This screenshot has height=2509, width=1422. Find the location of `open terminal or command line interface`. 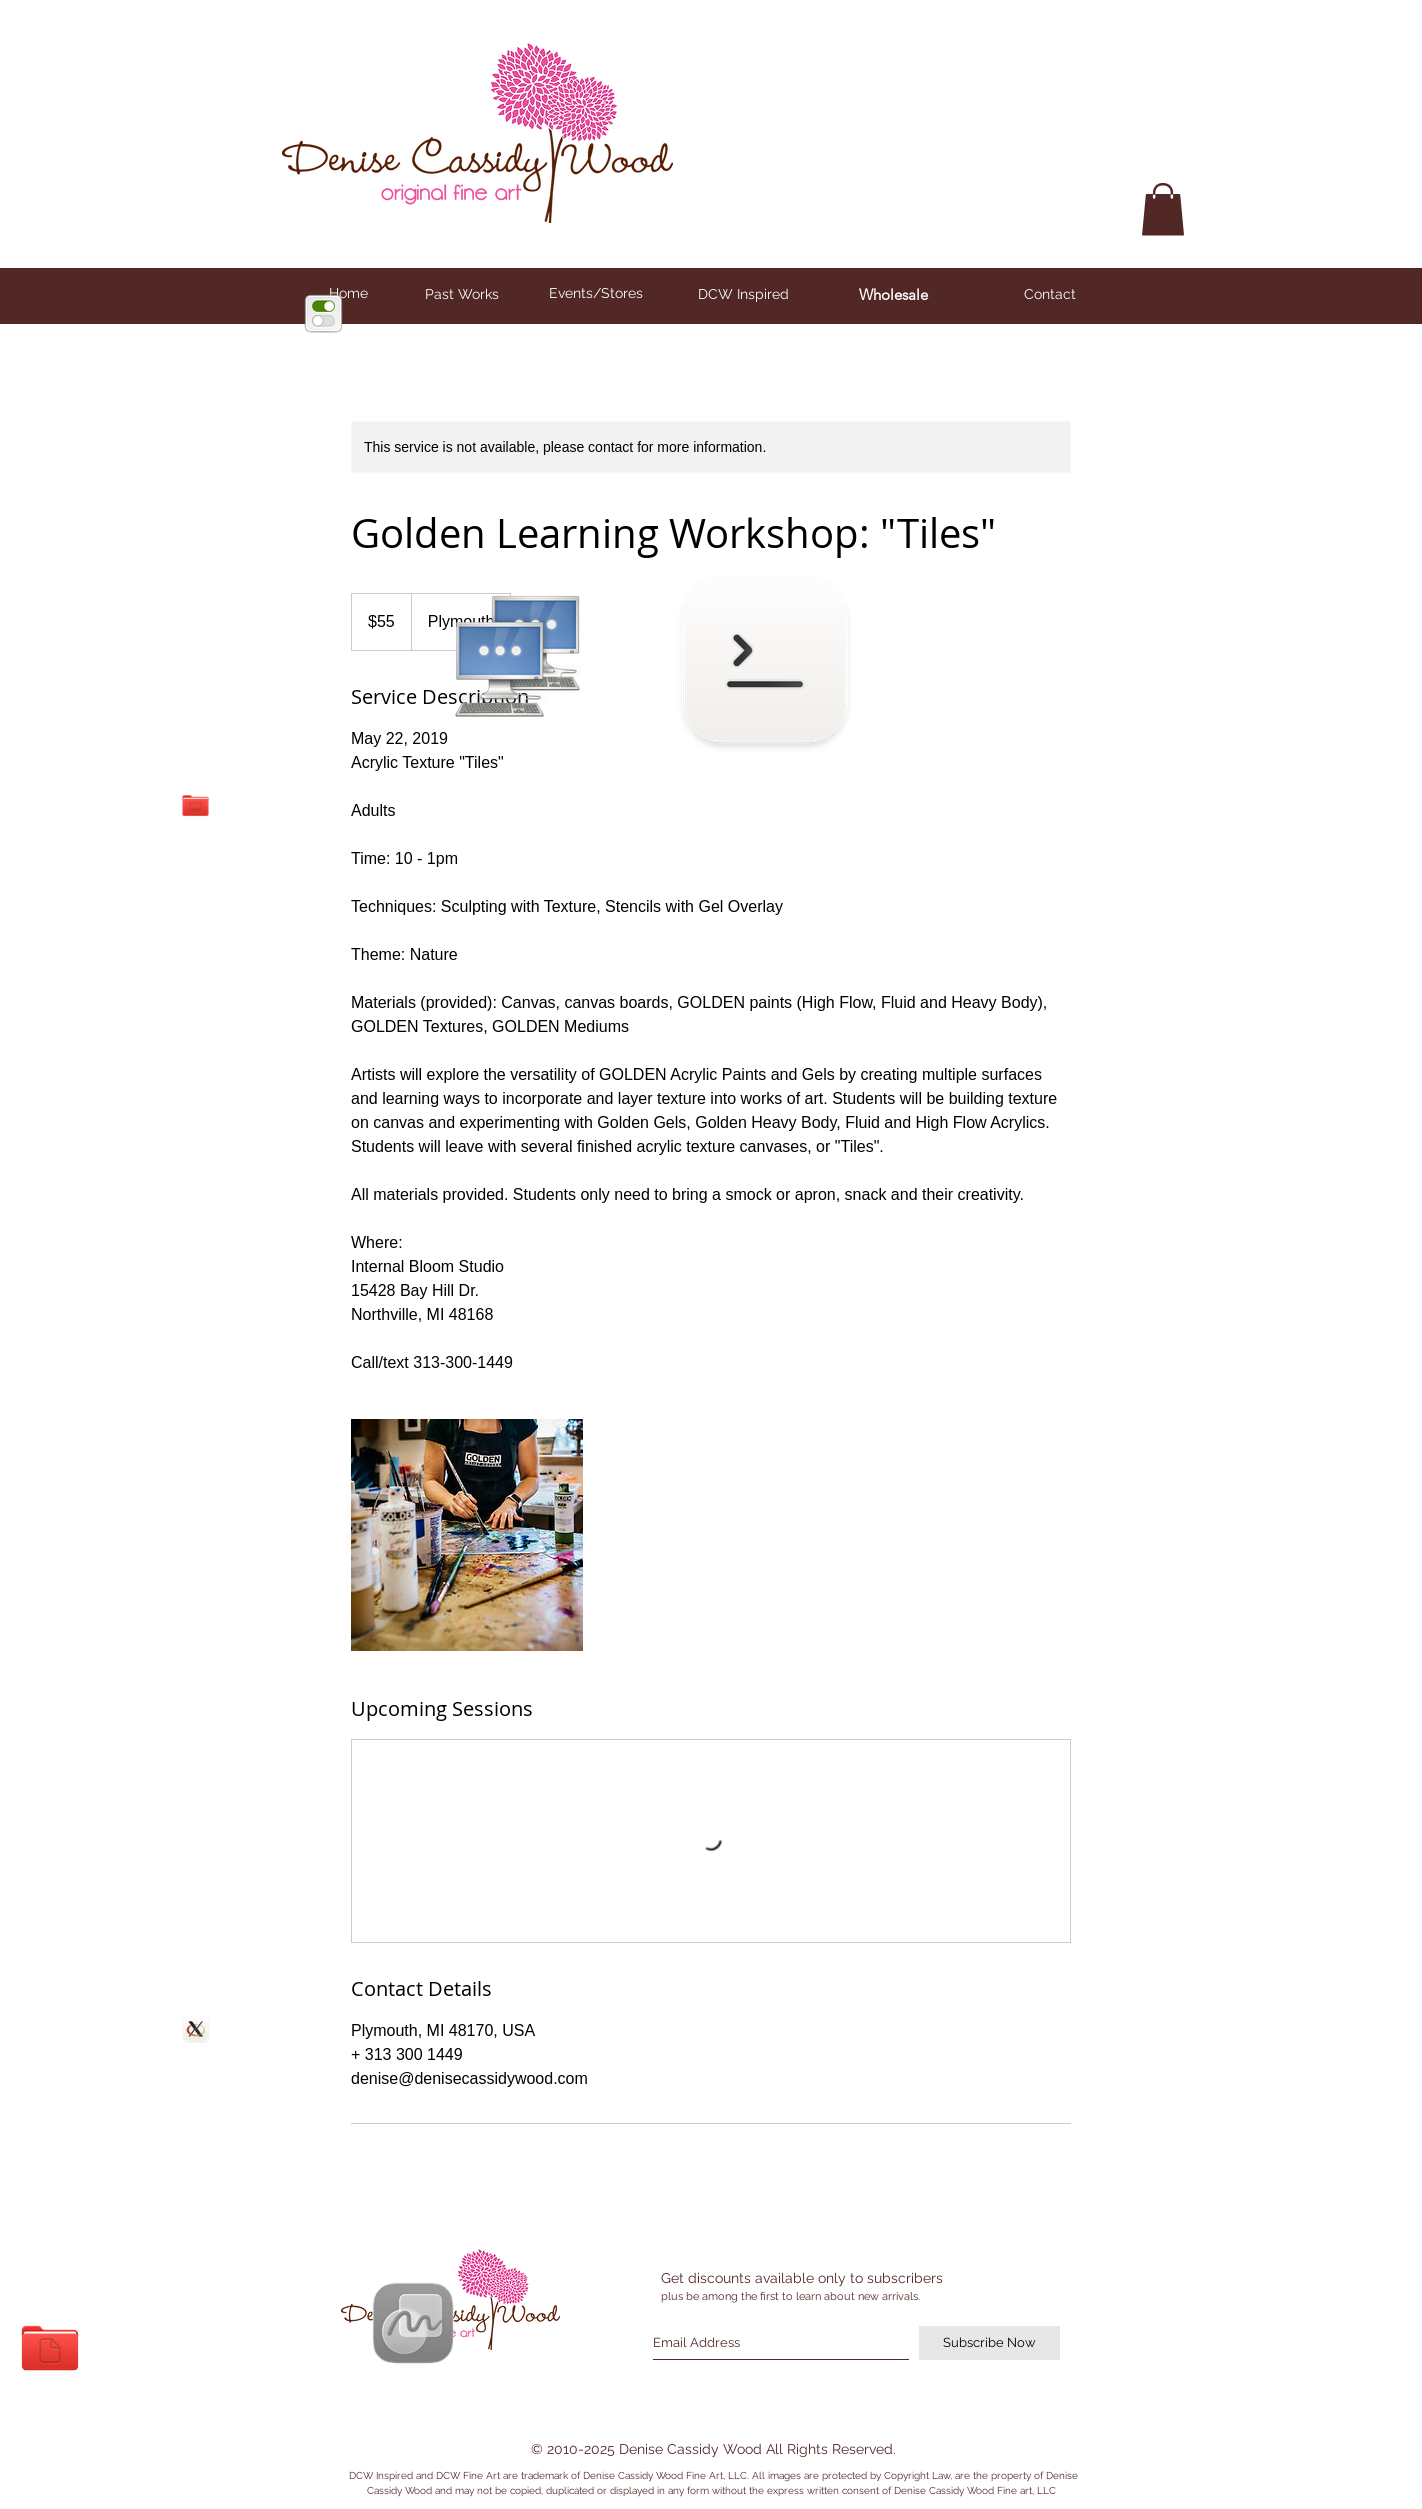

open terminal or command line interface is located at coordinates (765, 661).